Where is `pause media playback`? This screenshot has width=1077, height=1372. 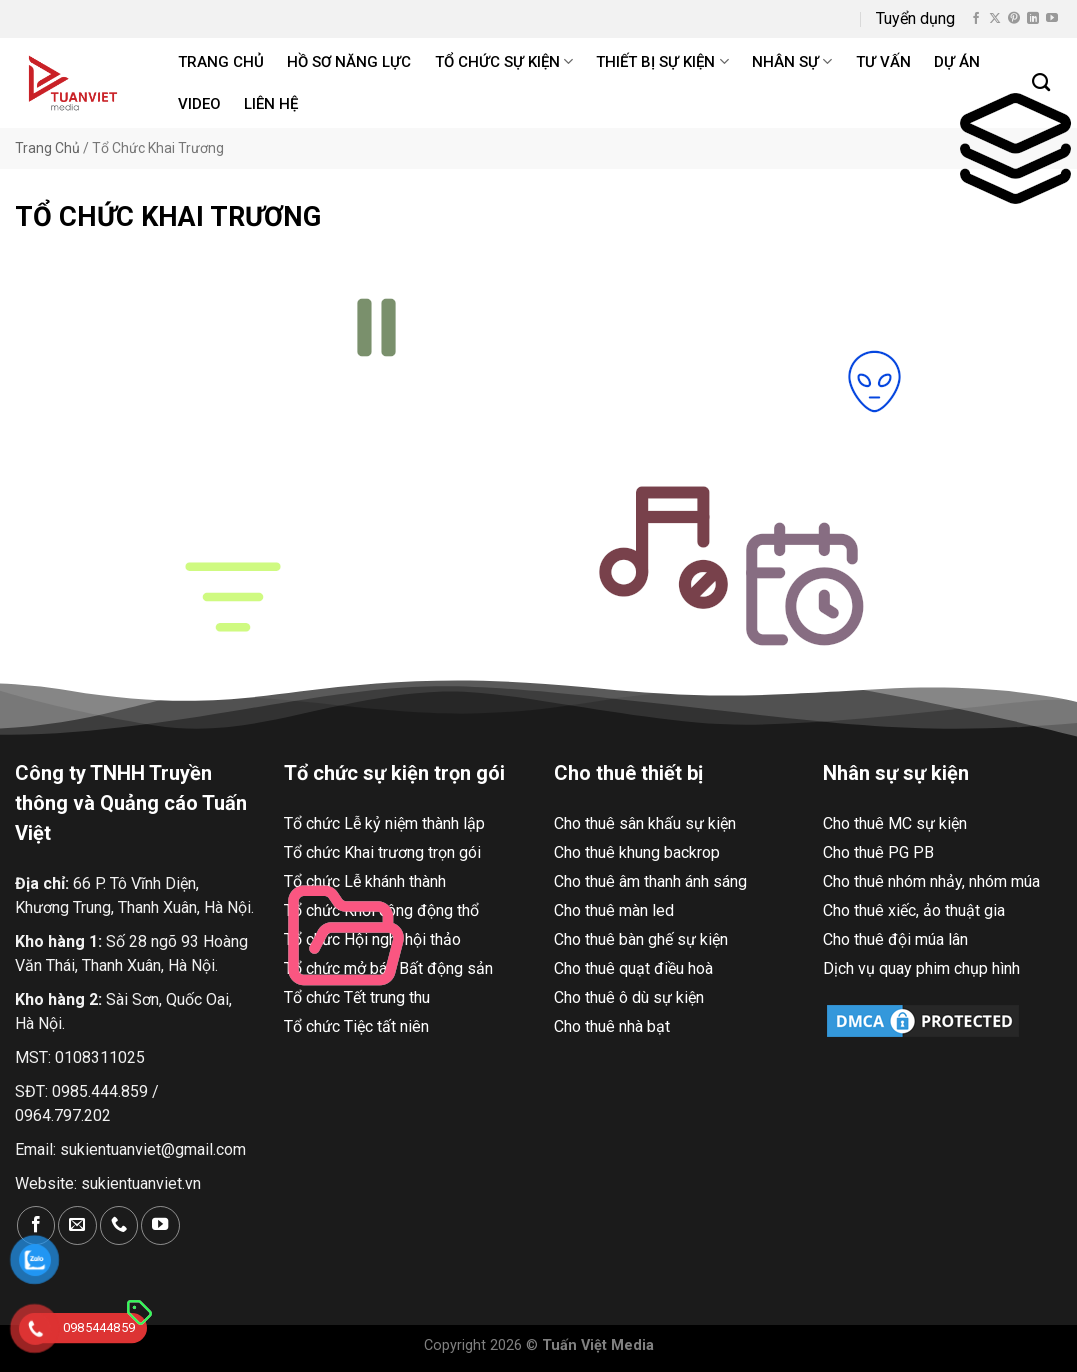
pause media playback is located at coordinates (376, 327).